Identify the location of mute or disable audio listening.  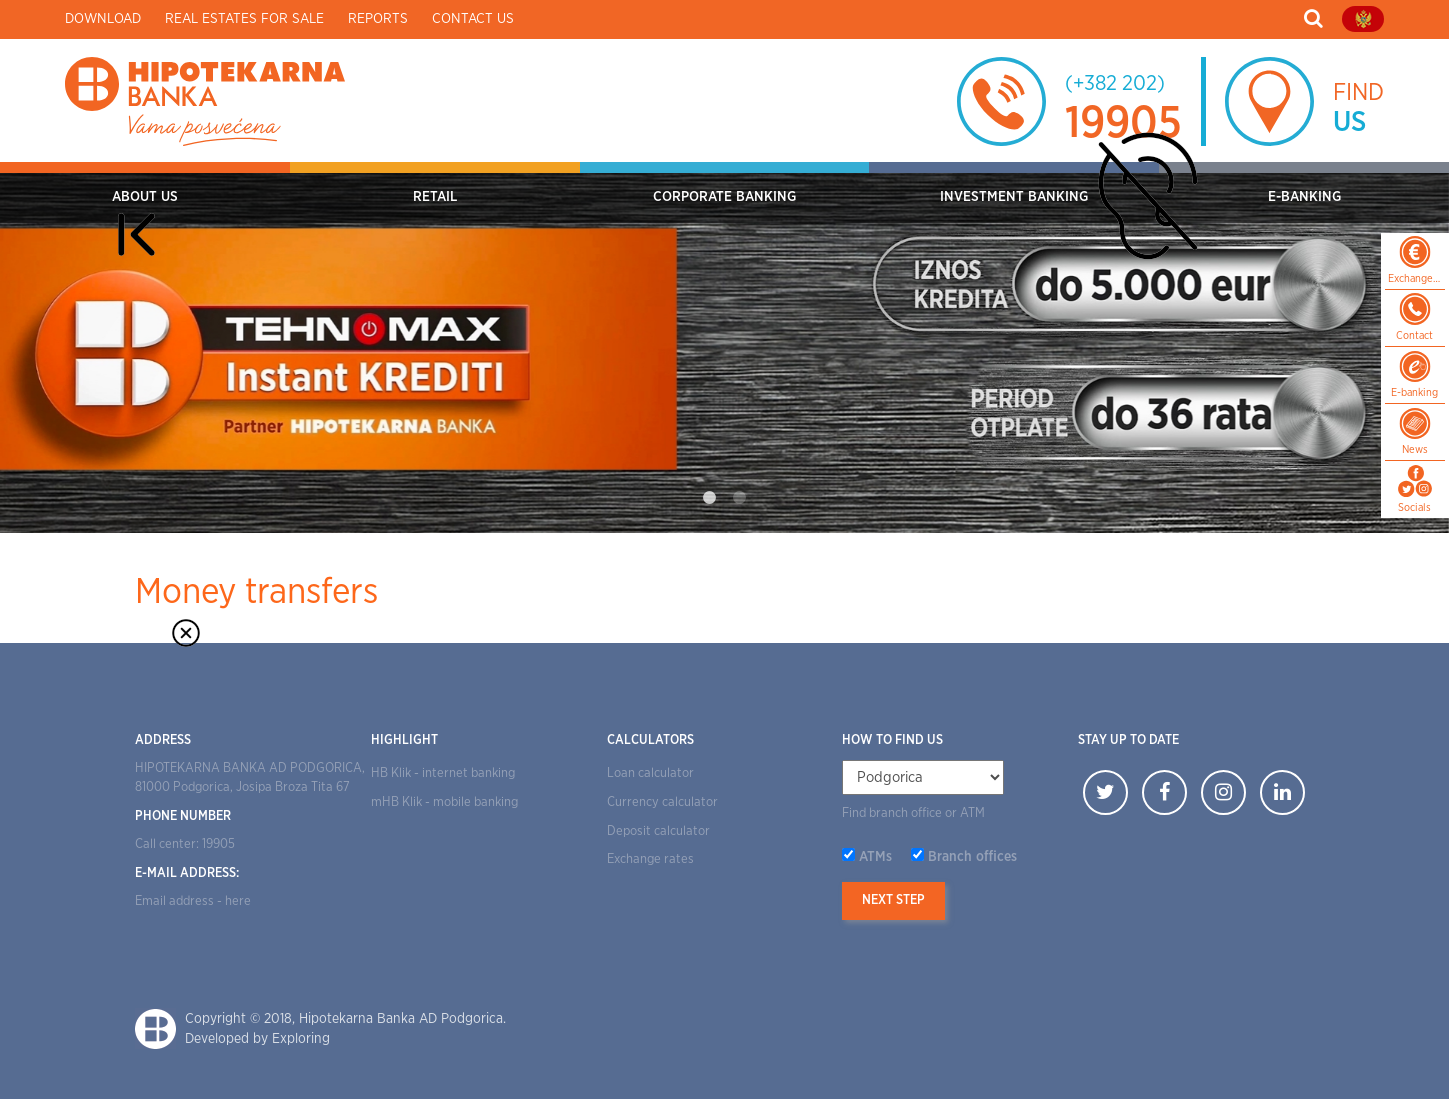
(1148, 196).